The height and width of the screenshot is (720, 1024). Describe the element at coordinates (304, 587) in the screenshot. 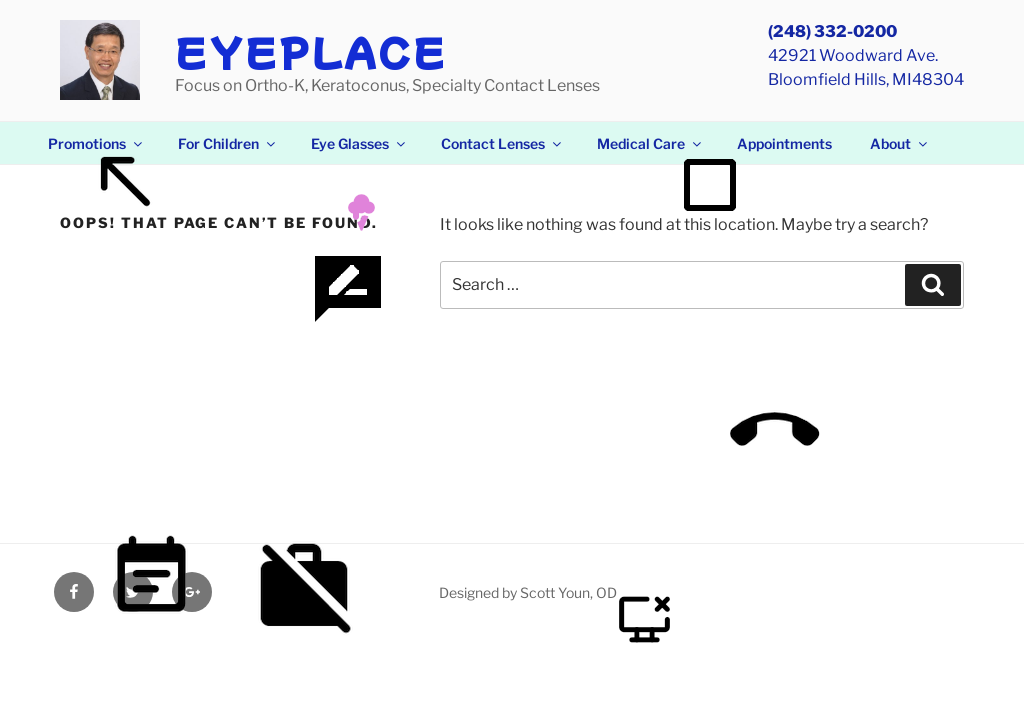

I see `disable work mode or work profile` at that location.